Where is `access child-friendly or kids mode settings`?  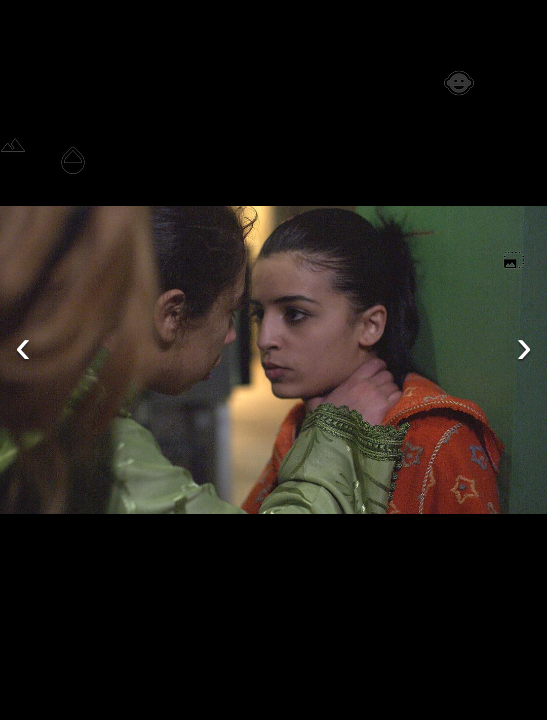
access child-friendly or kids mode settings is located at coordinates (459, 83).